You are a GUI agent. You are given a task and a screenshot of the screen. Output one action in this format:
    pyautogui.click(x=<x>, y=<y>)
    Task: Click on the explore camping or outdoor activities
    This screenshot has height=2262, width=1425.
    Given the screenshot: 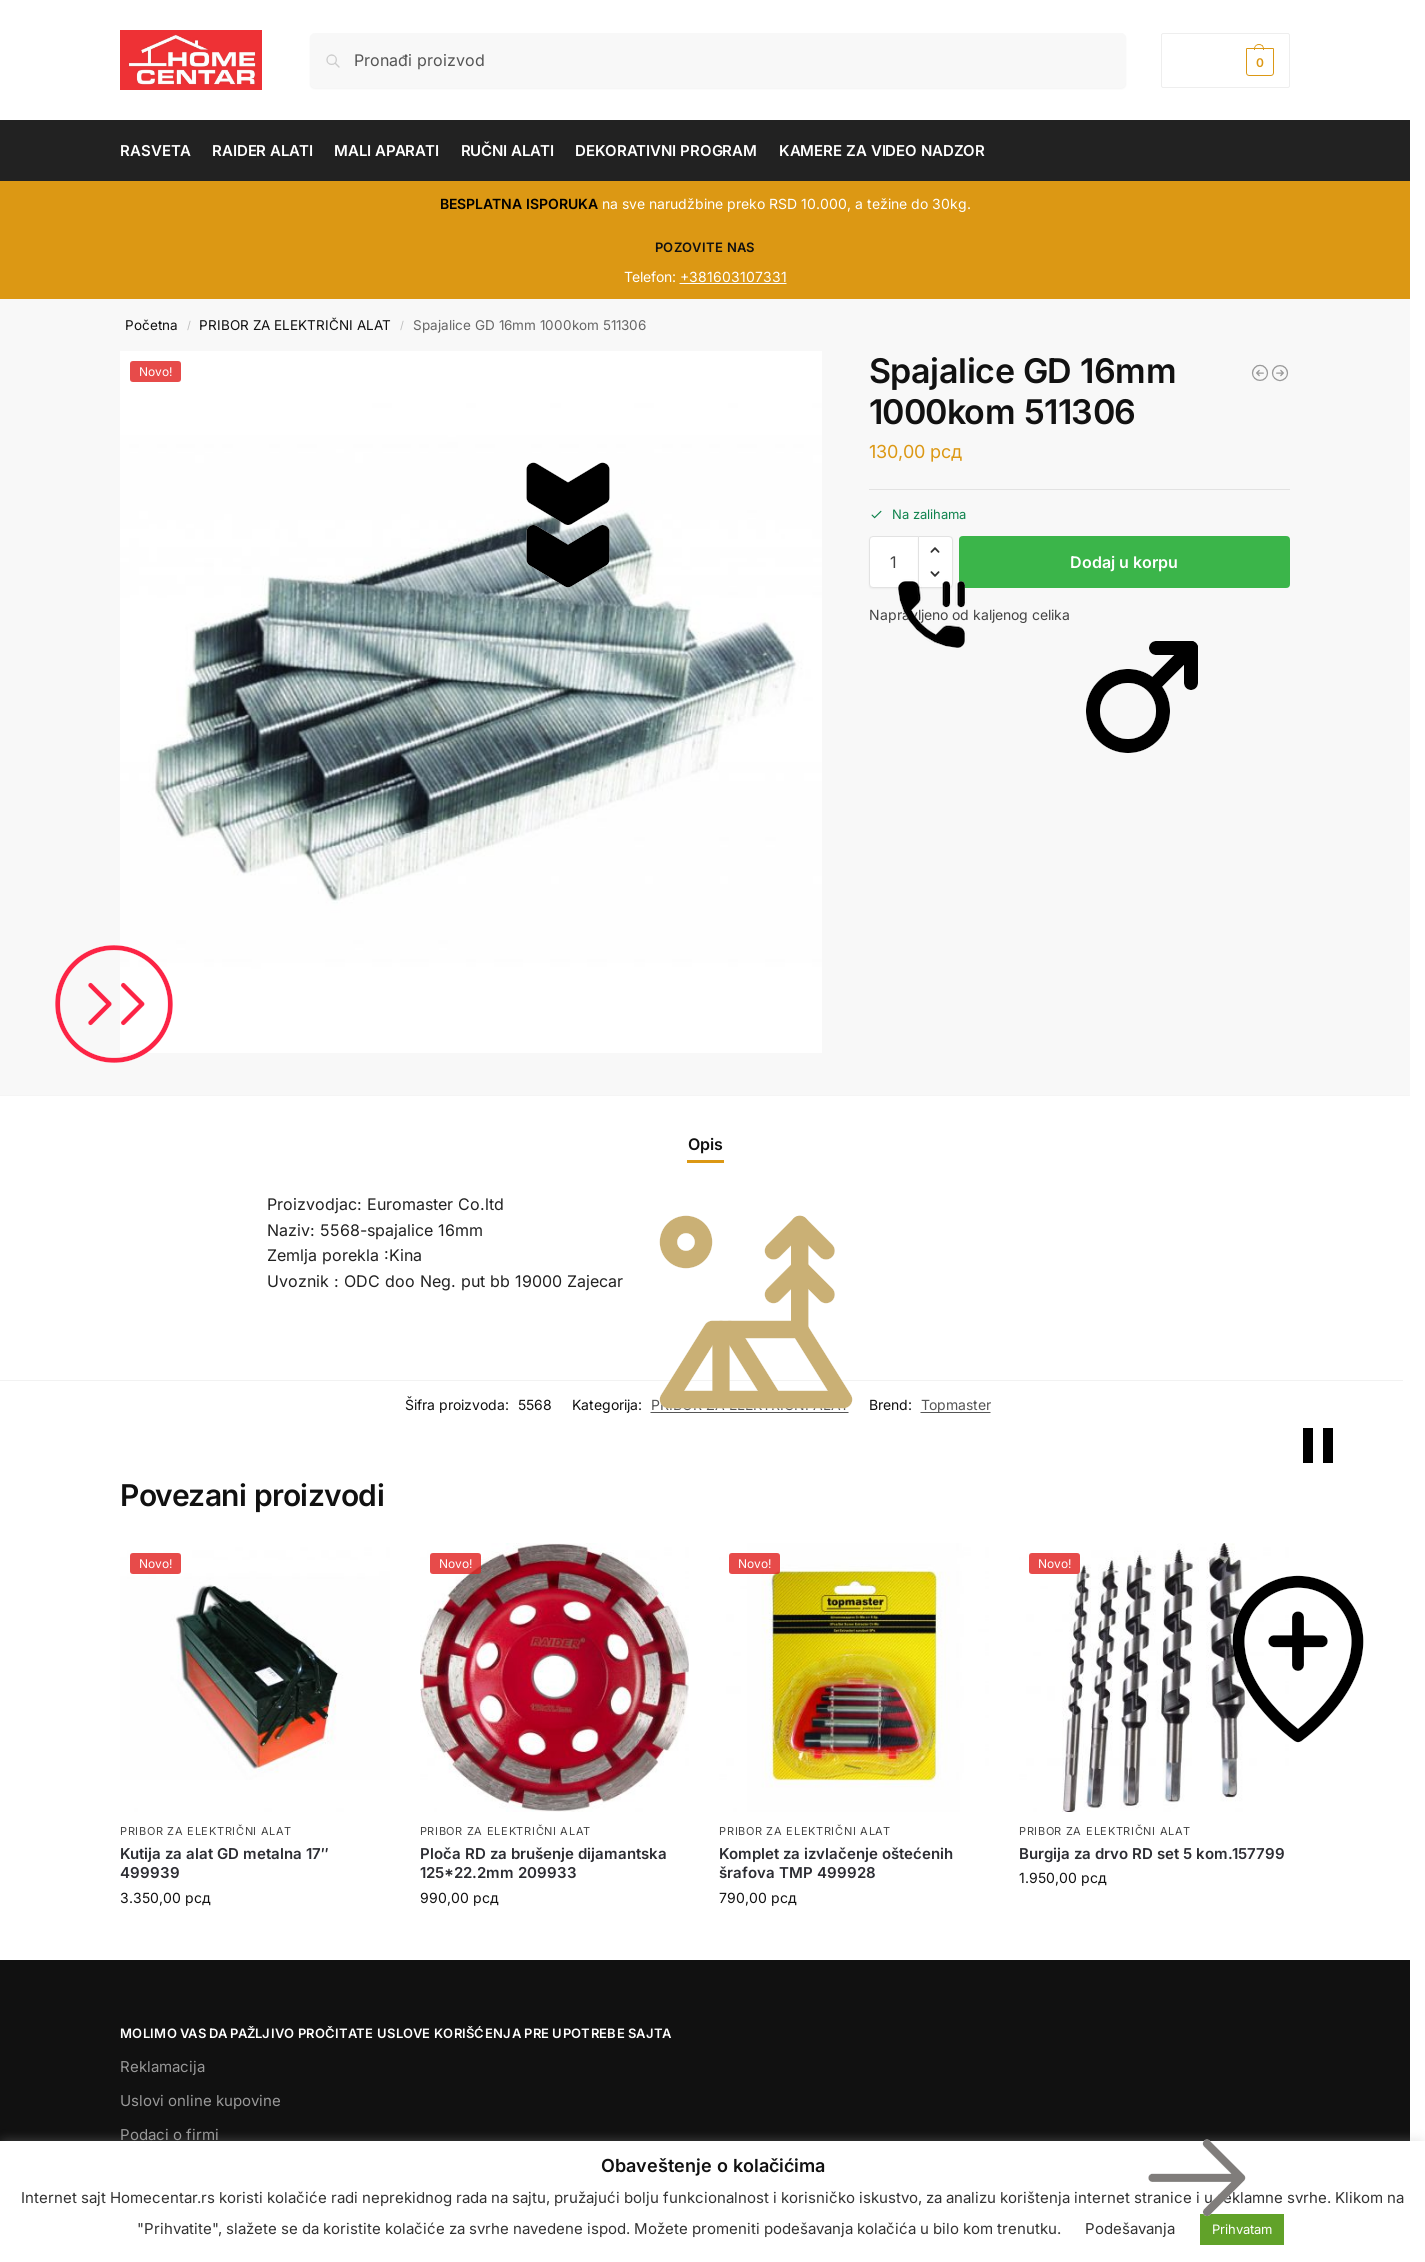 What is the action you would take?
    pyautogui.click(x=756, y=1312)
    